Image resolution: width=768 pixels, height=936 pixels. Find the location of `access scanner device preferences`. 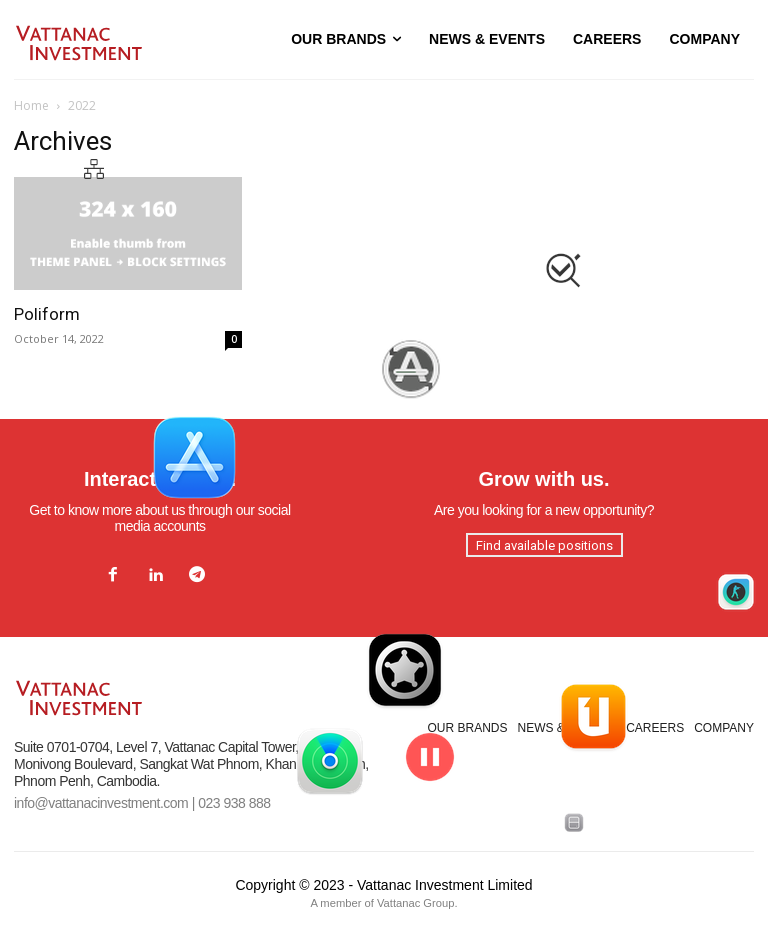

access scanner device preferences is located at coordinates (574, 823).